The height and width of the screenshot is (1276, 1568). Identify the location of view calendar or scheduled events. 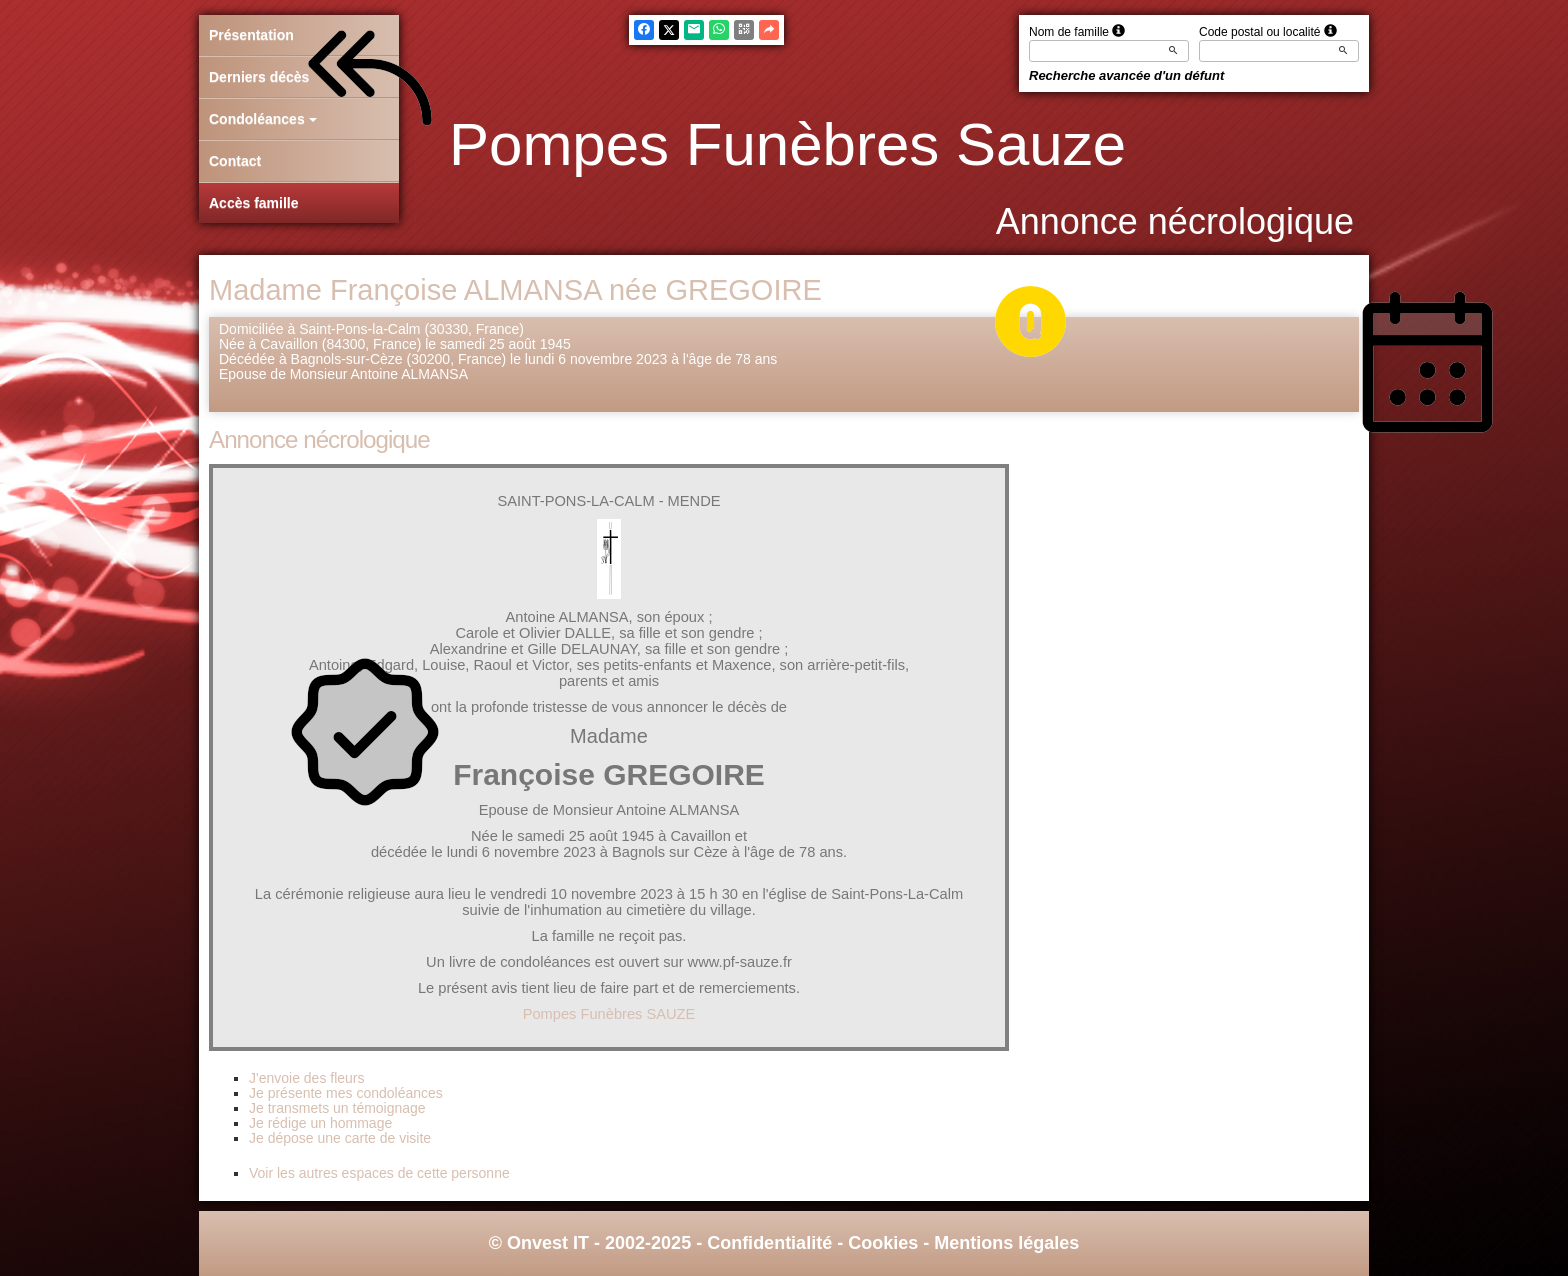
(1427, 367).